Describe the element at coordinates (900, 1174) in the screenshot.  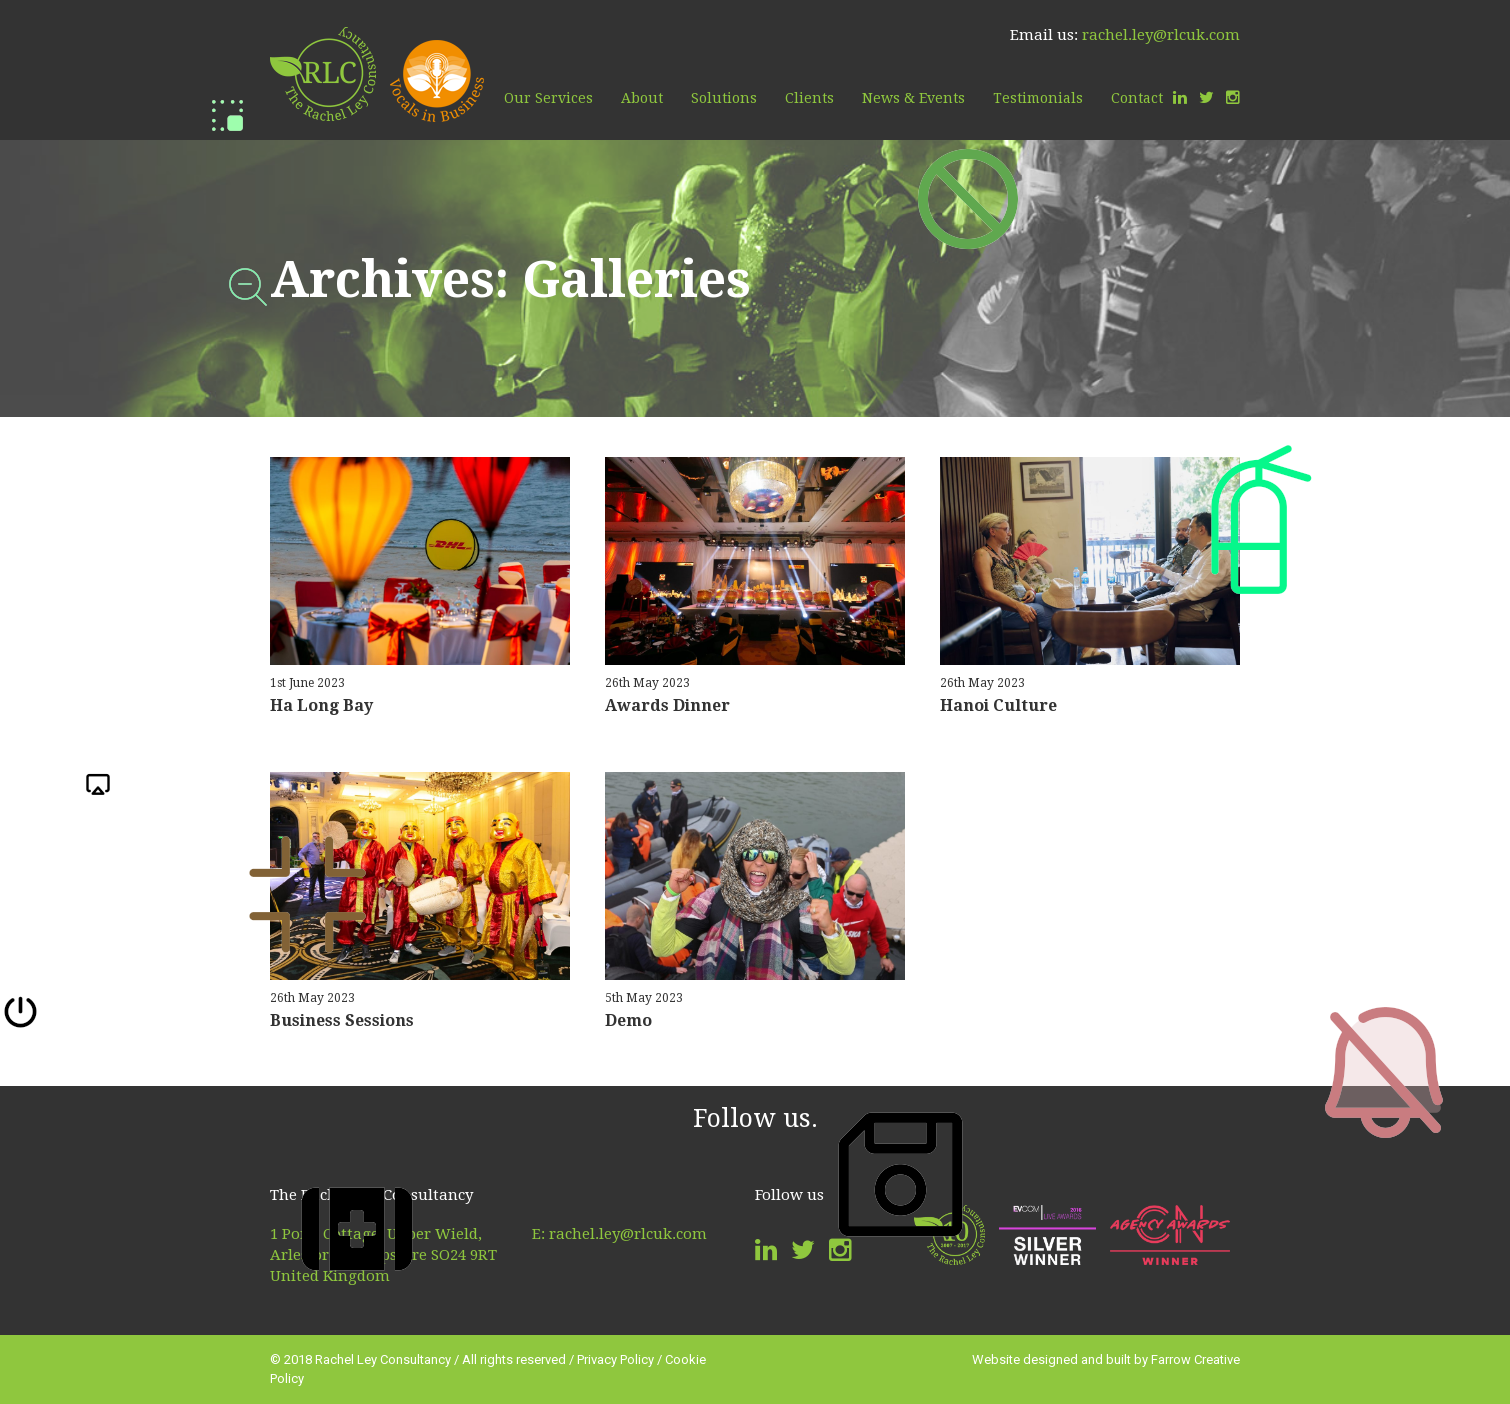
I see `save current file or document` at that location.